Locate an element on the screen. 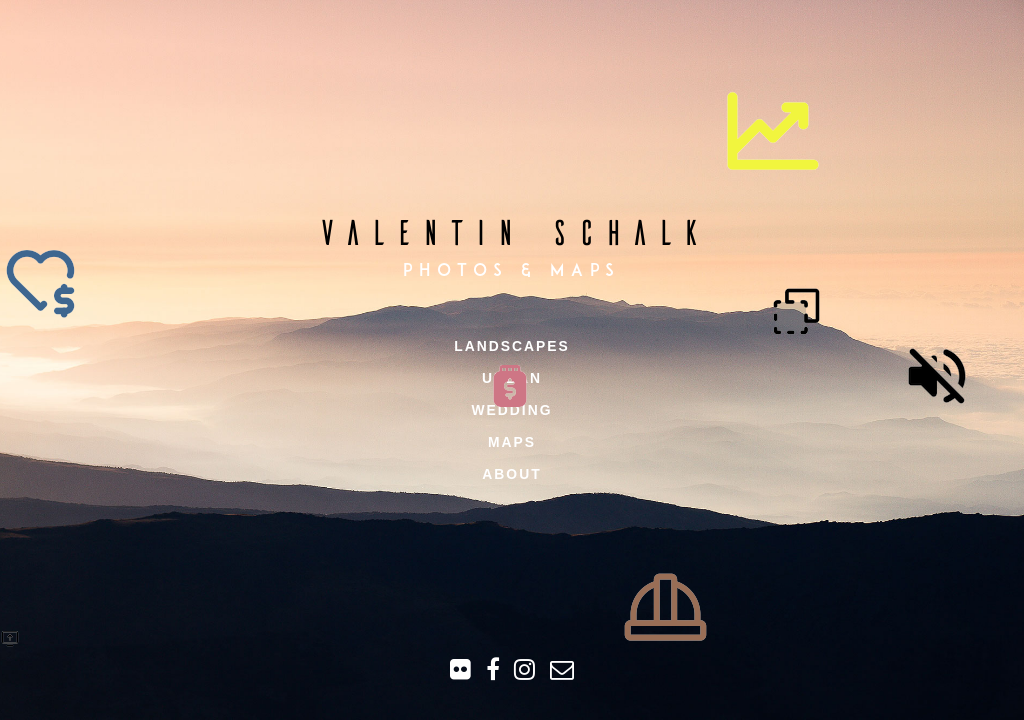  mute audio or sound is located at coordinates (937, 376).